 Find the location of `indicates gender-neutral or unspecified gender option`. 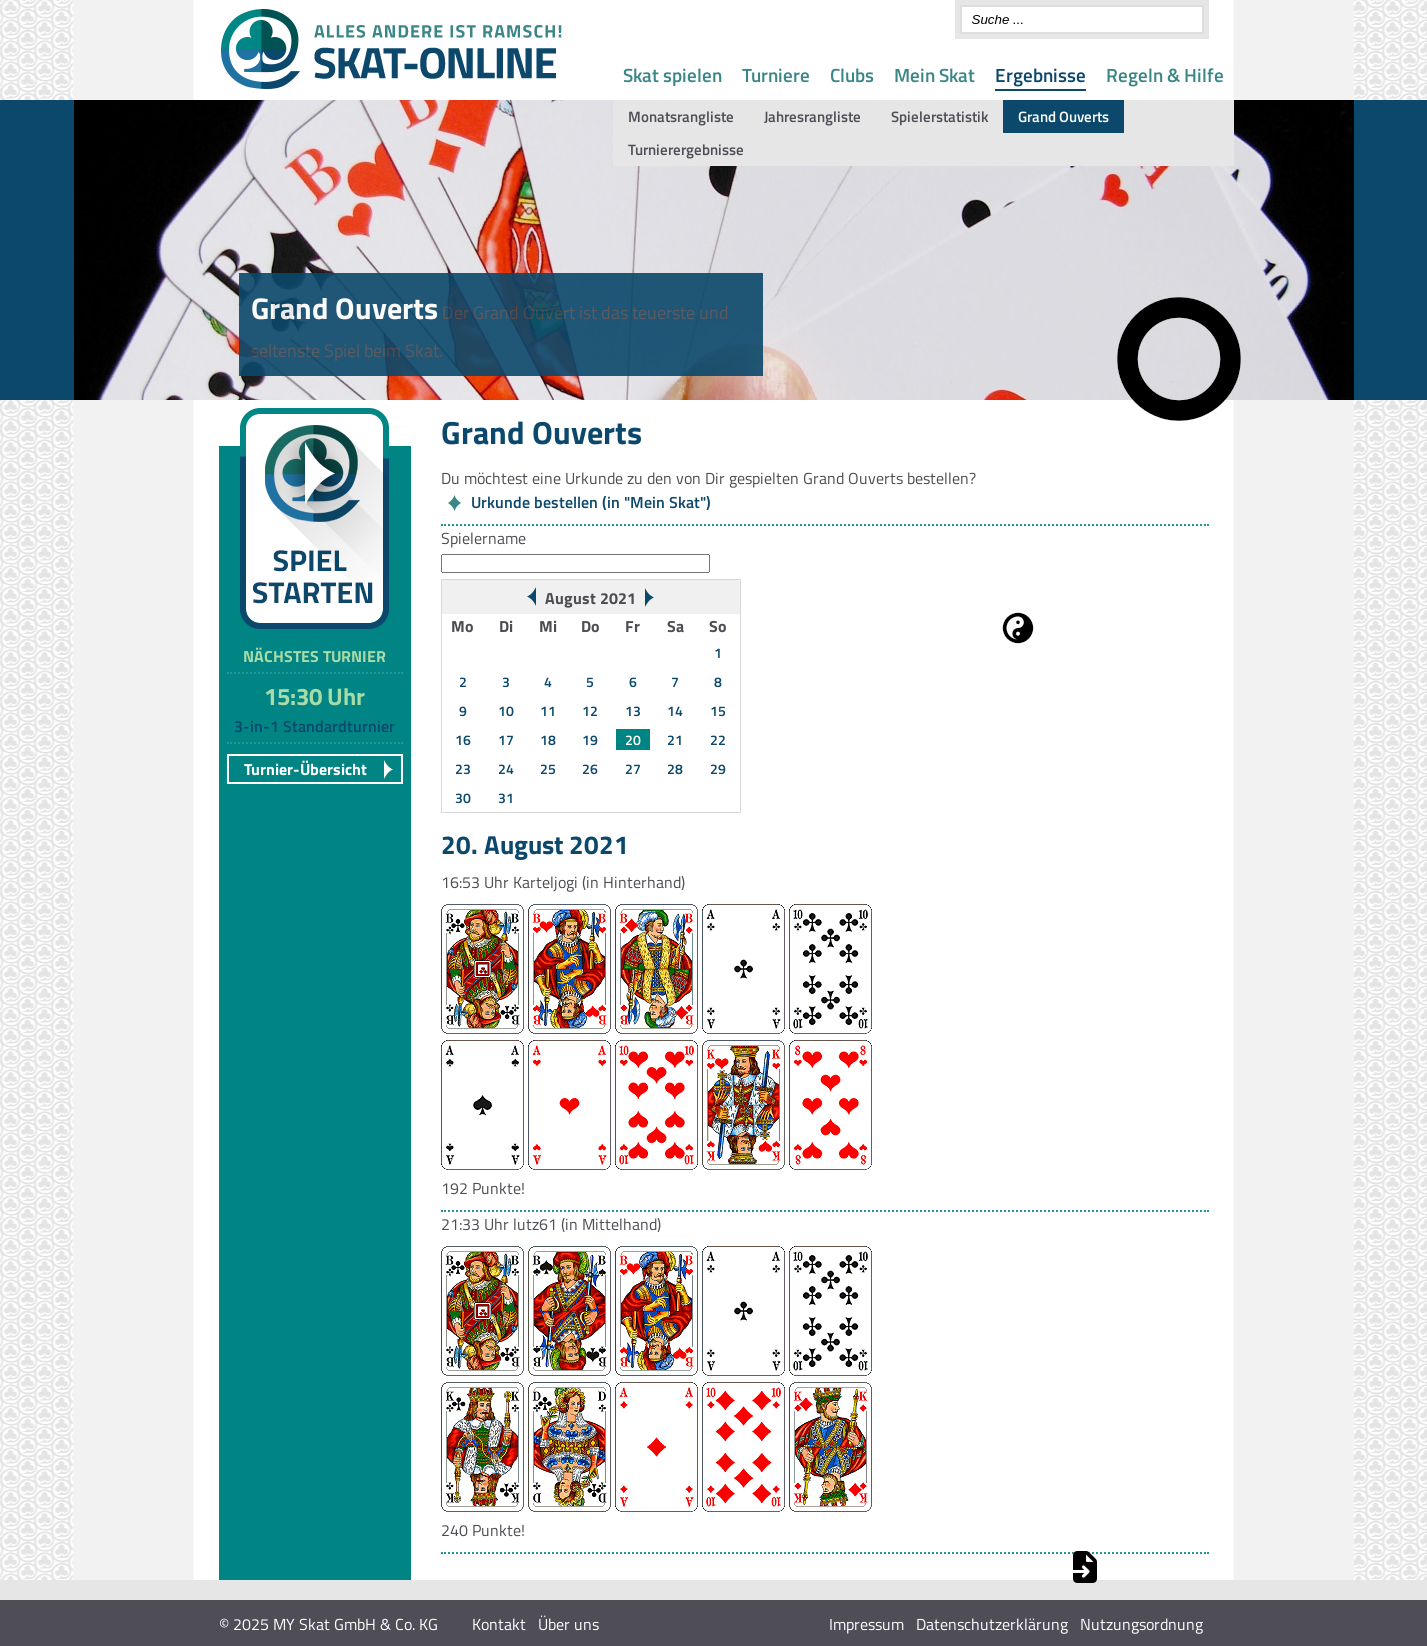

indicates gender-neutral or unspecified gender option is located at coordinates (1179, 359).